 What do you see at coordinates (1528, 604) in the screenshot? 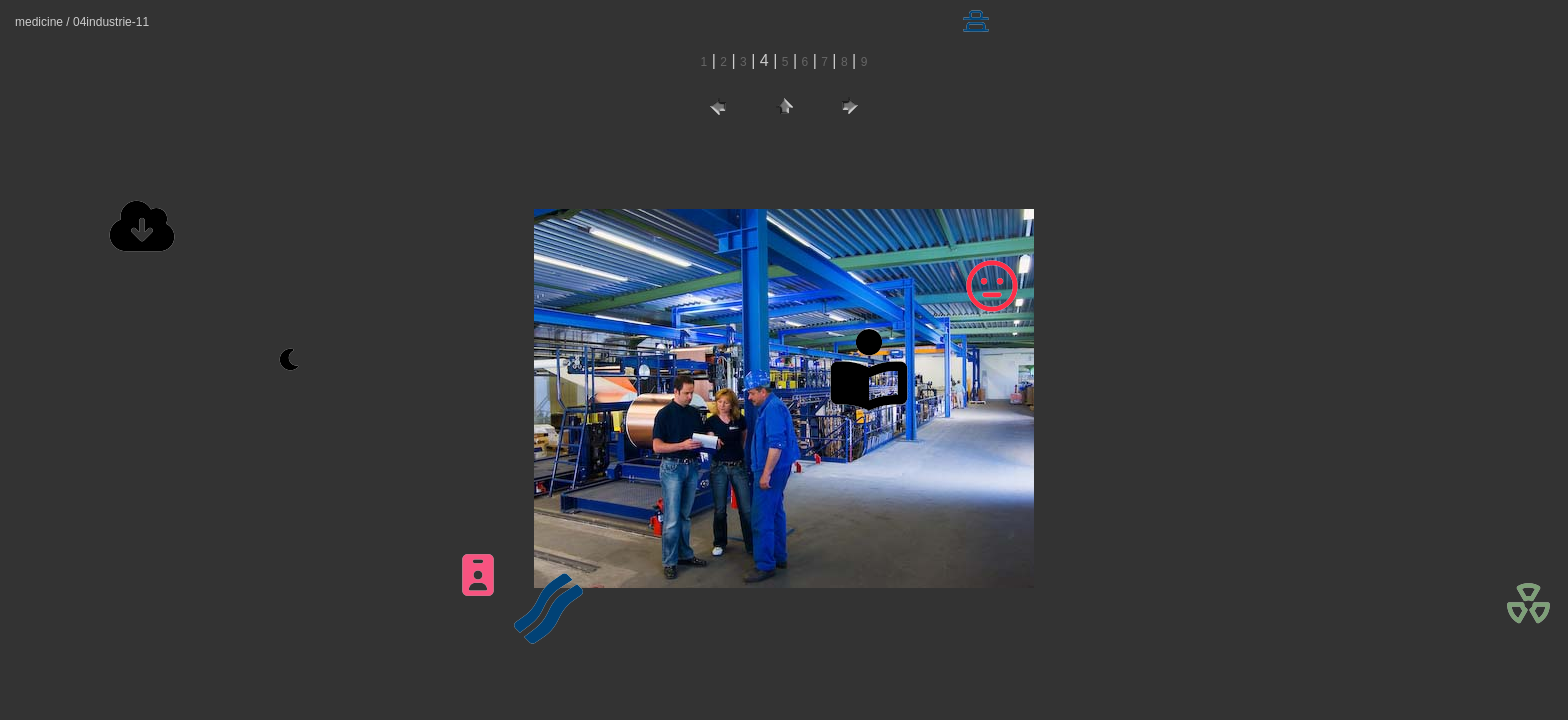
I see `indicates hazardous or radioactive content warning` at bounding box center [1528, 604].